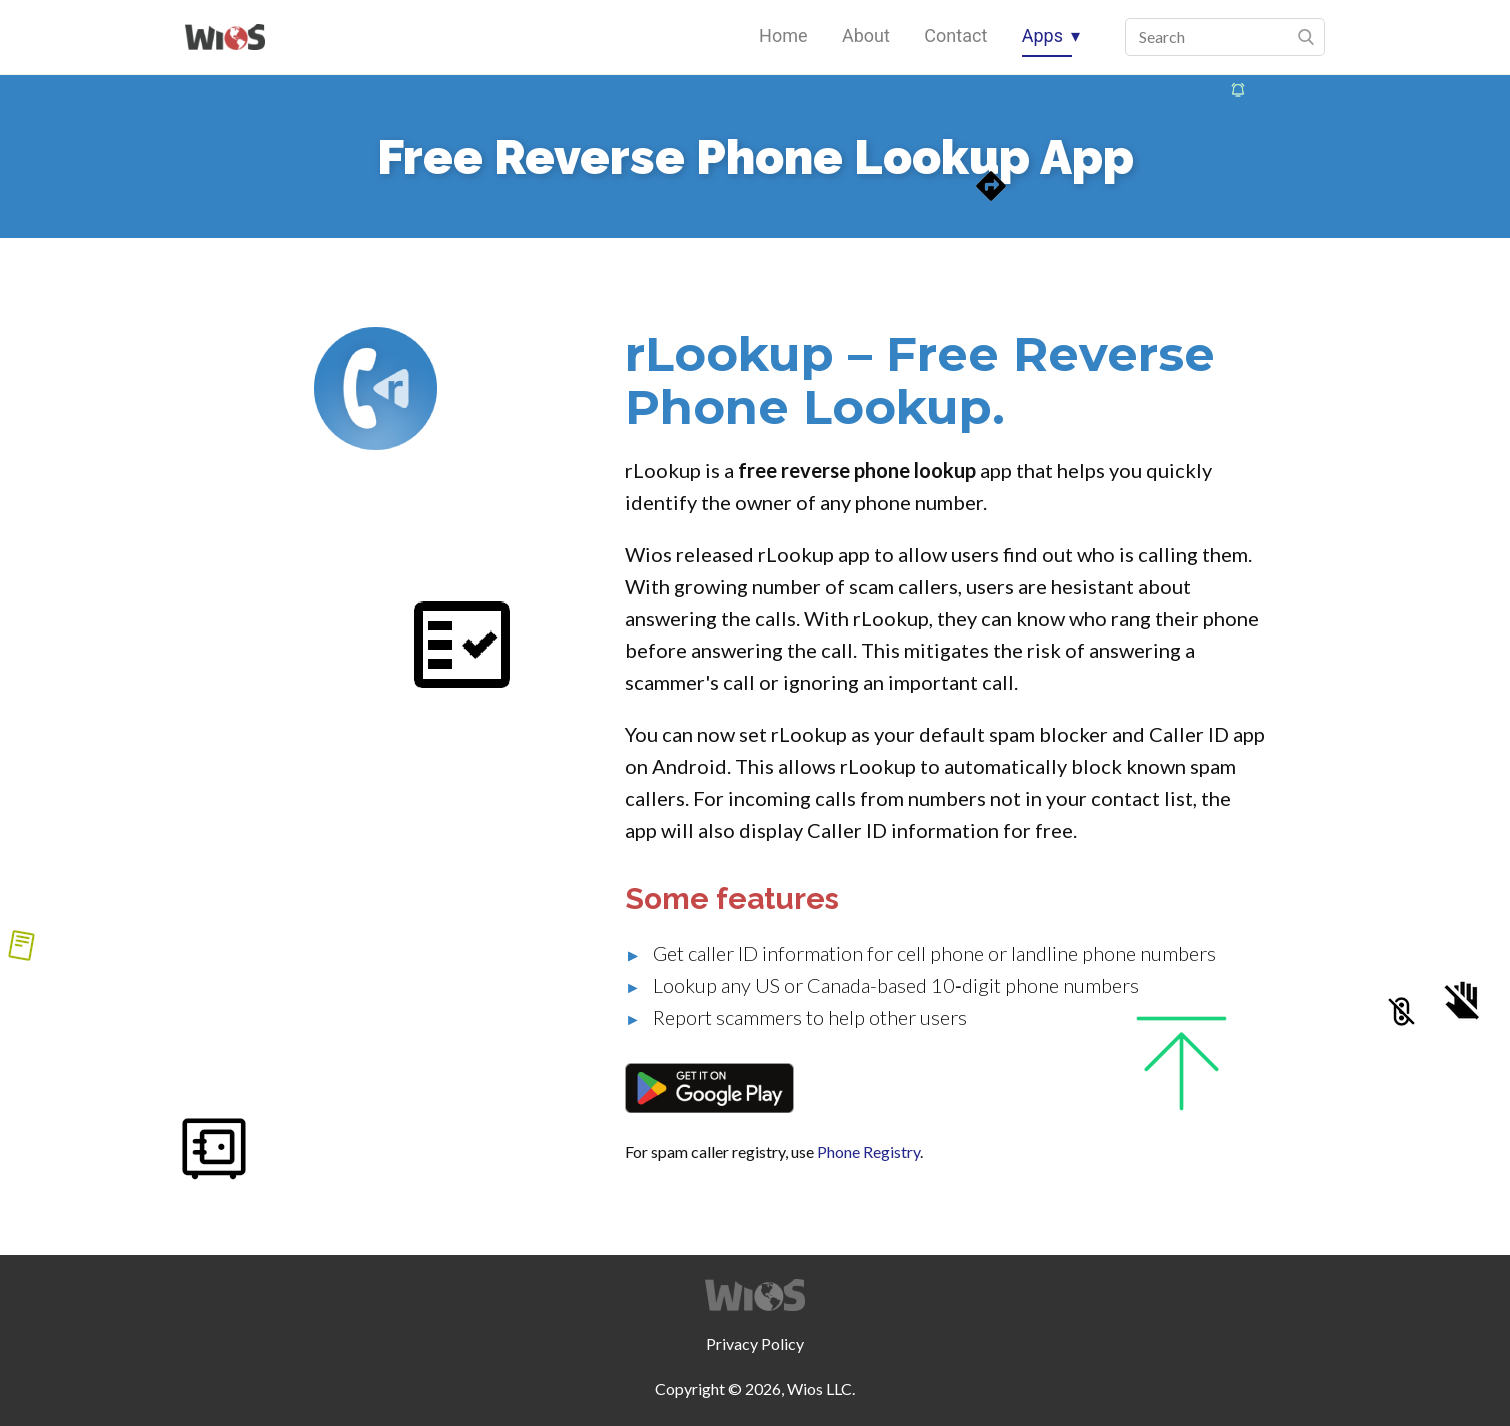 Image resolution: width=1510 pixels, height=1426 pixels. What do you see at coordinates (1463, 1001) in the screenshot?
I see `do not touch - indicates touchscreen disabled` at bounding box center [1463, 1001].